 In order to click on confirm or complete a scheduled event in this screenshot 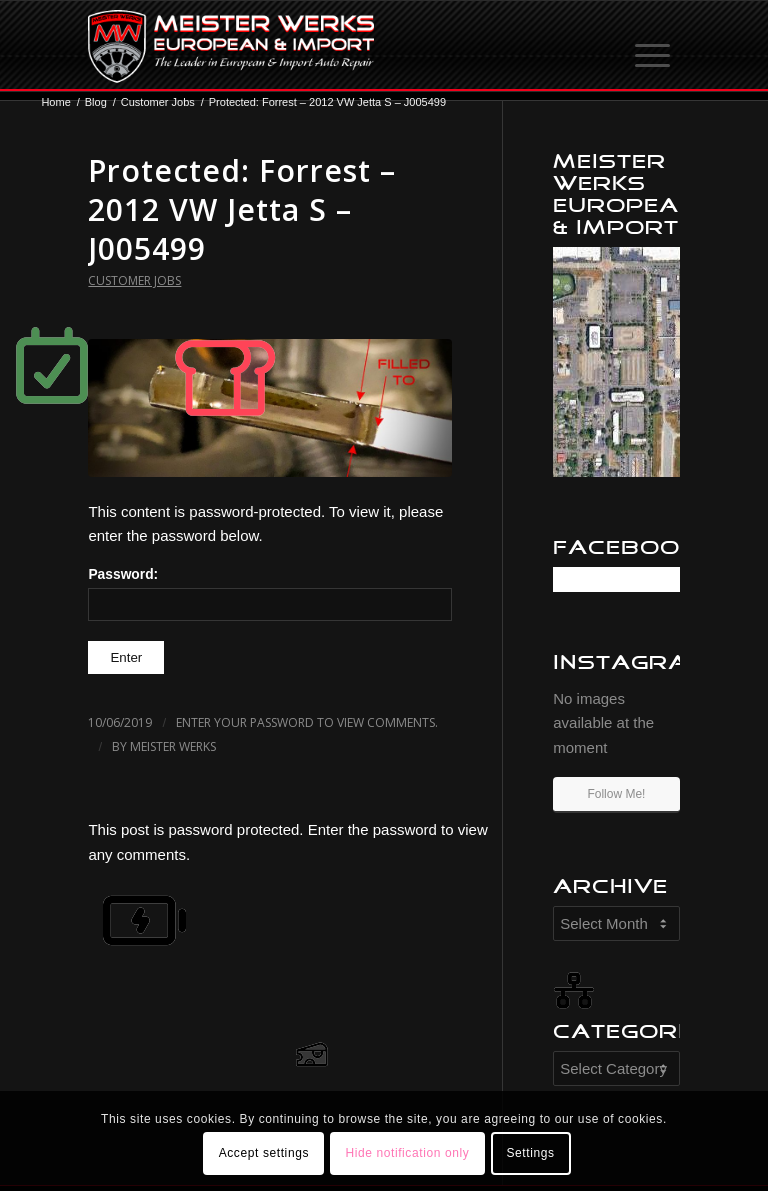, I will do `click(52, 368)`.